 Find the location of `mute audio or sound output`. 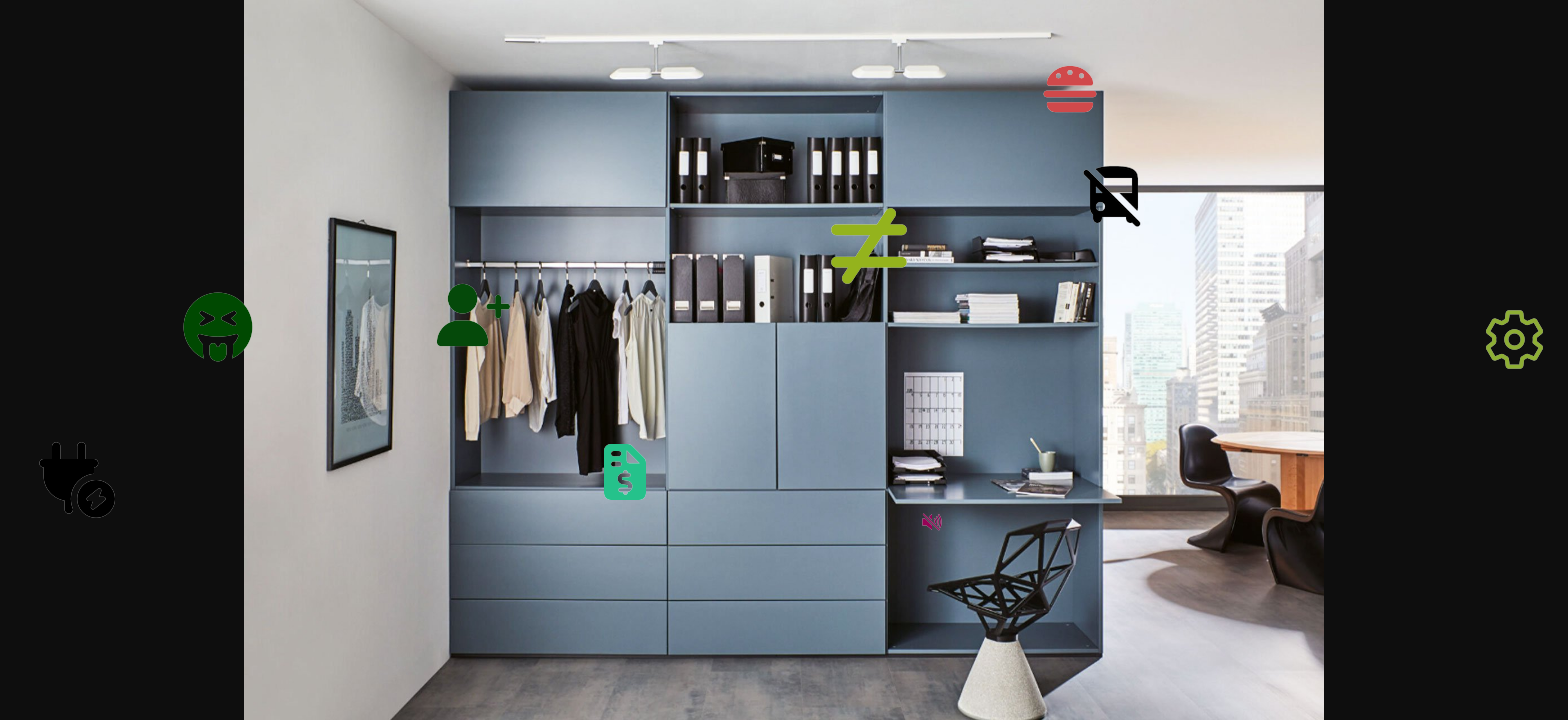

mute audio or sound output is located at coordinates (932, 522).